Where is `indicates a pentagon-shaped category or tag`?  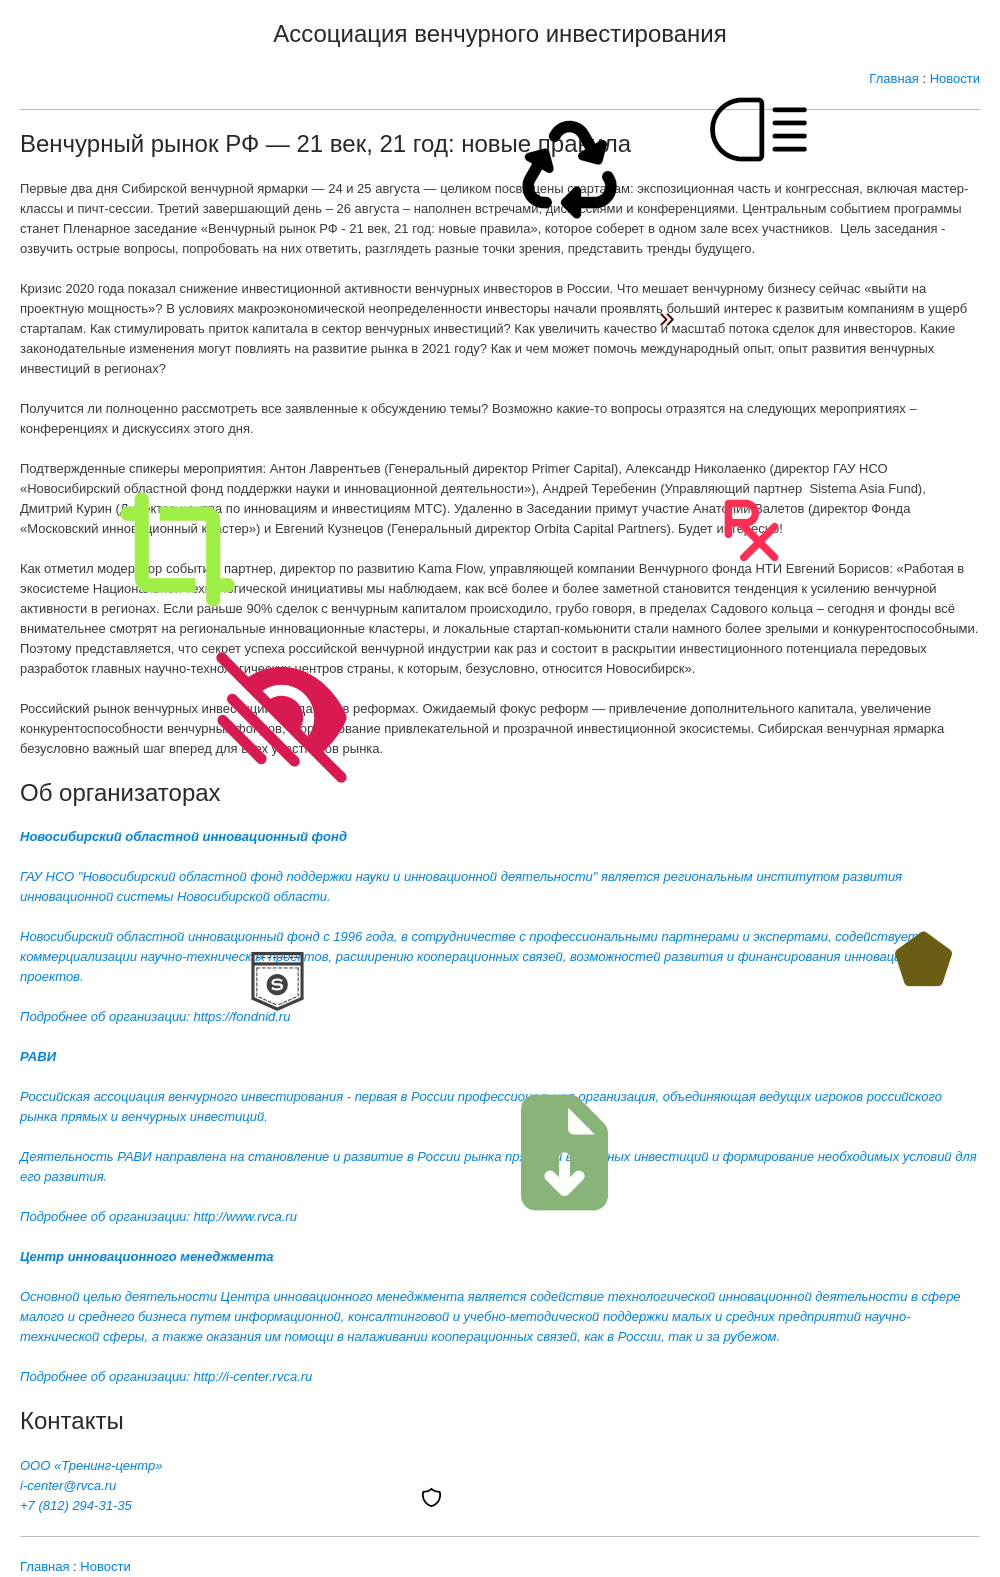 indicates a pentagon-shaped category or tag is located at coordinates (923, 959).